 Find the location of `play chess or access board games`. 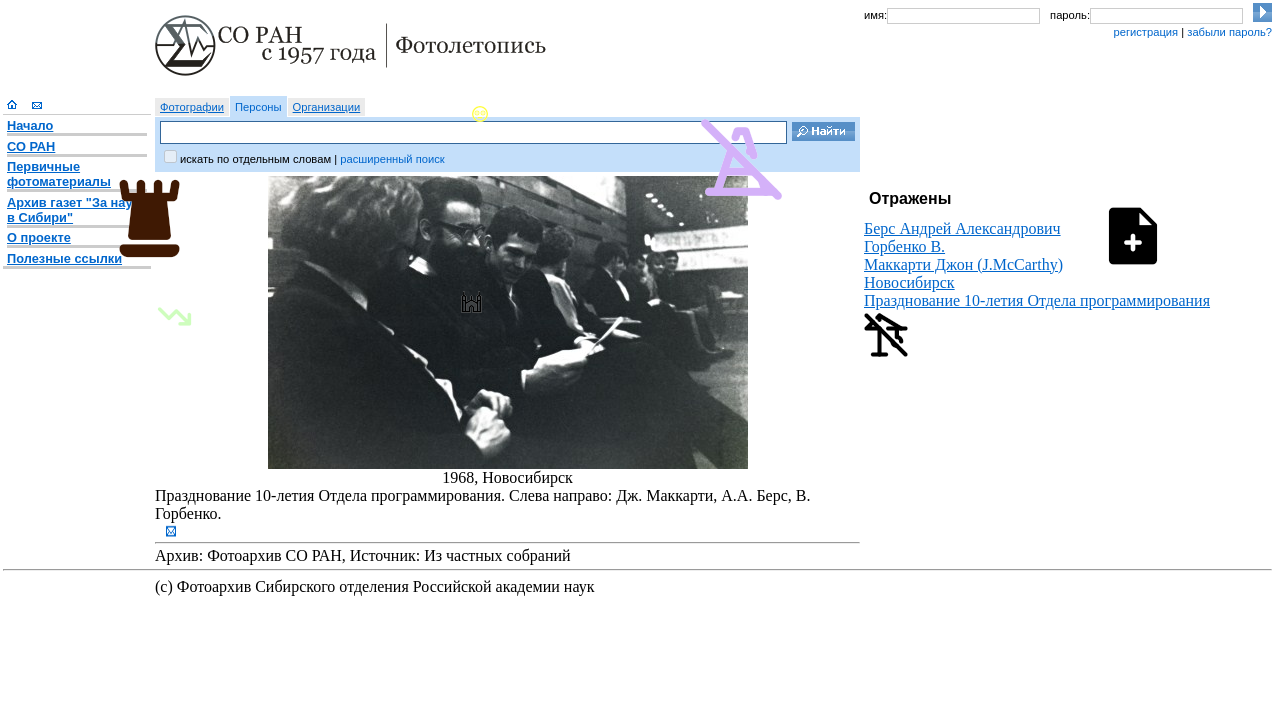

play chess or access board games is located at coordinates (149, 218).